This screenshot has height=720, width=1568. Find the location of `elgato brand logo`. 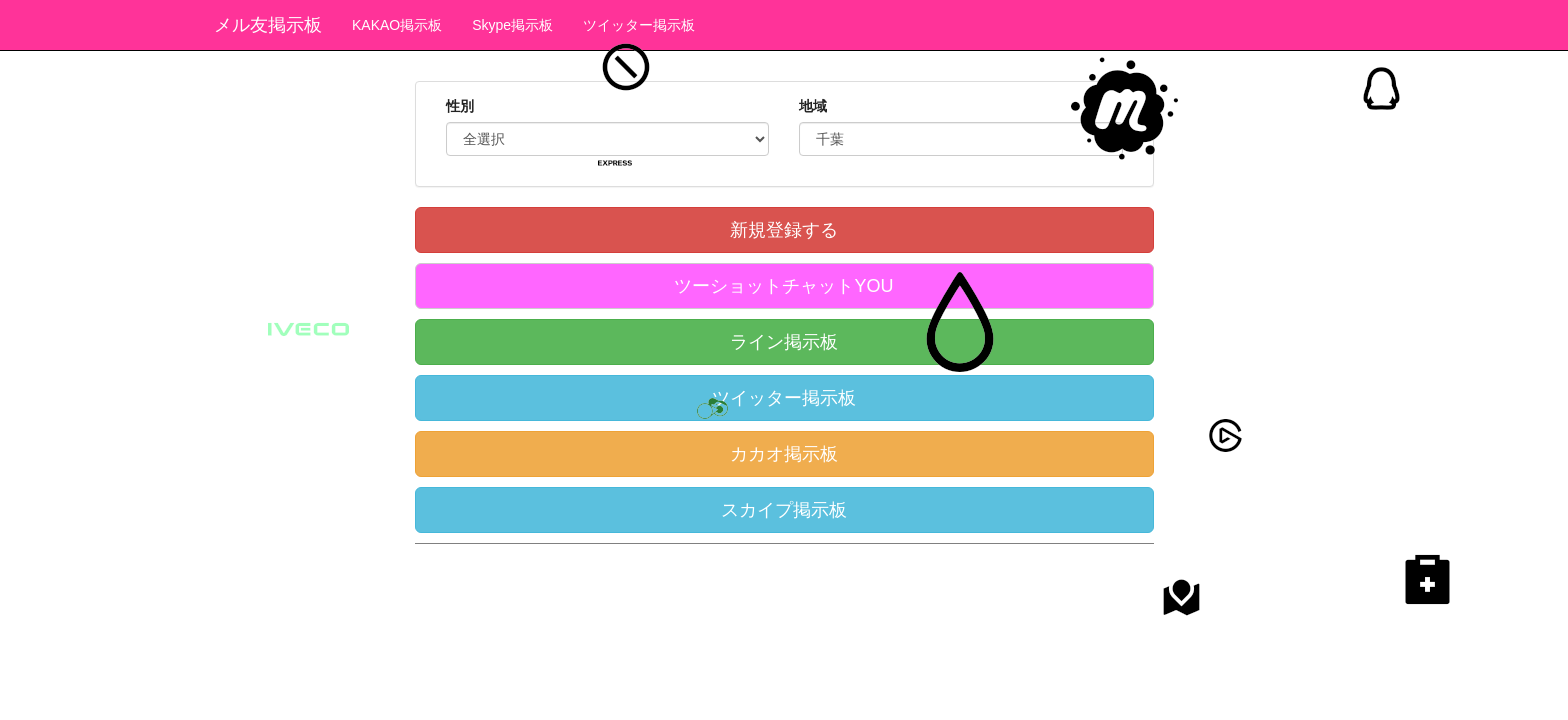

elgato brand logo is located at coordinates (1225, 435).